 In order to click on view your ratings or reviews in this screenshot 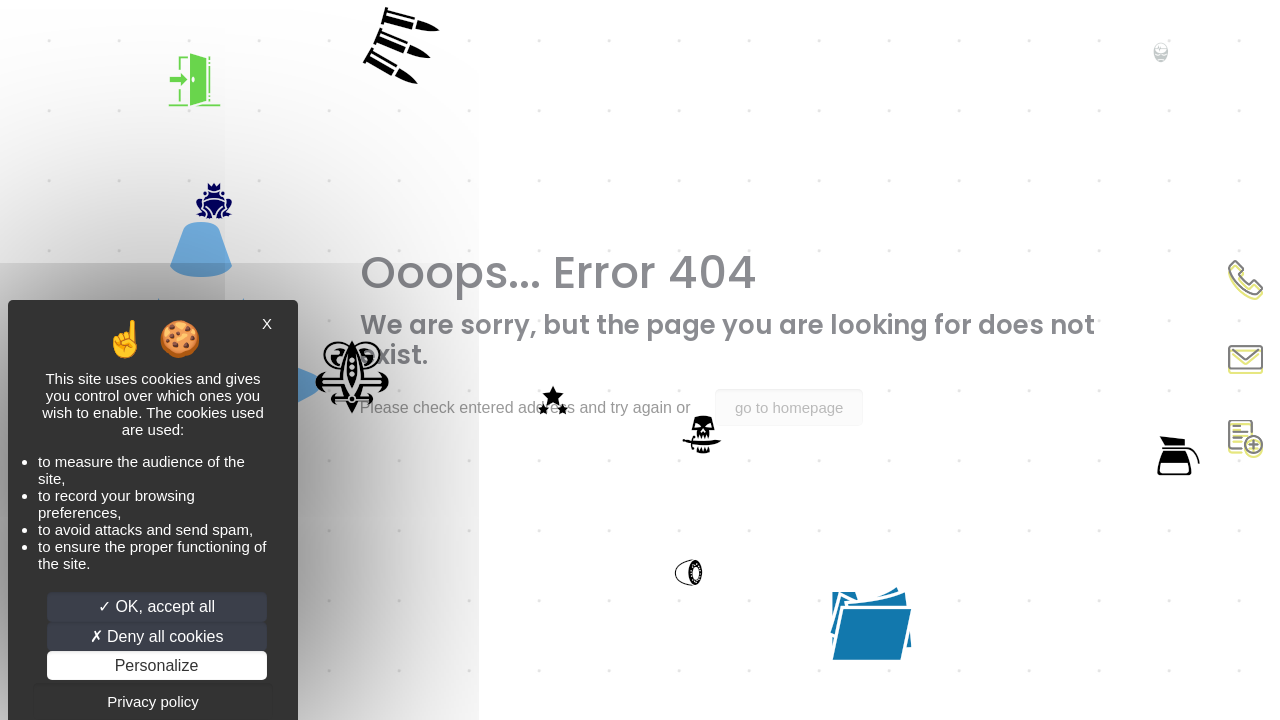, I will do `click(553, 400)`.